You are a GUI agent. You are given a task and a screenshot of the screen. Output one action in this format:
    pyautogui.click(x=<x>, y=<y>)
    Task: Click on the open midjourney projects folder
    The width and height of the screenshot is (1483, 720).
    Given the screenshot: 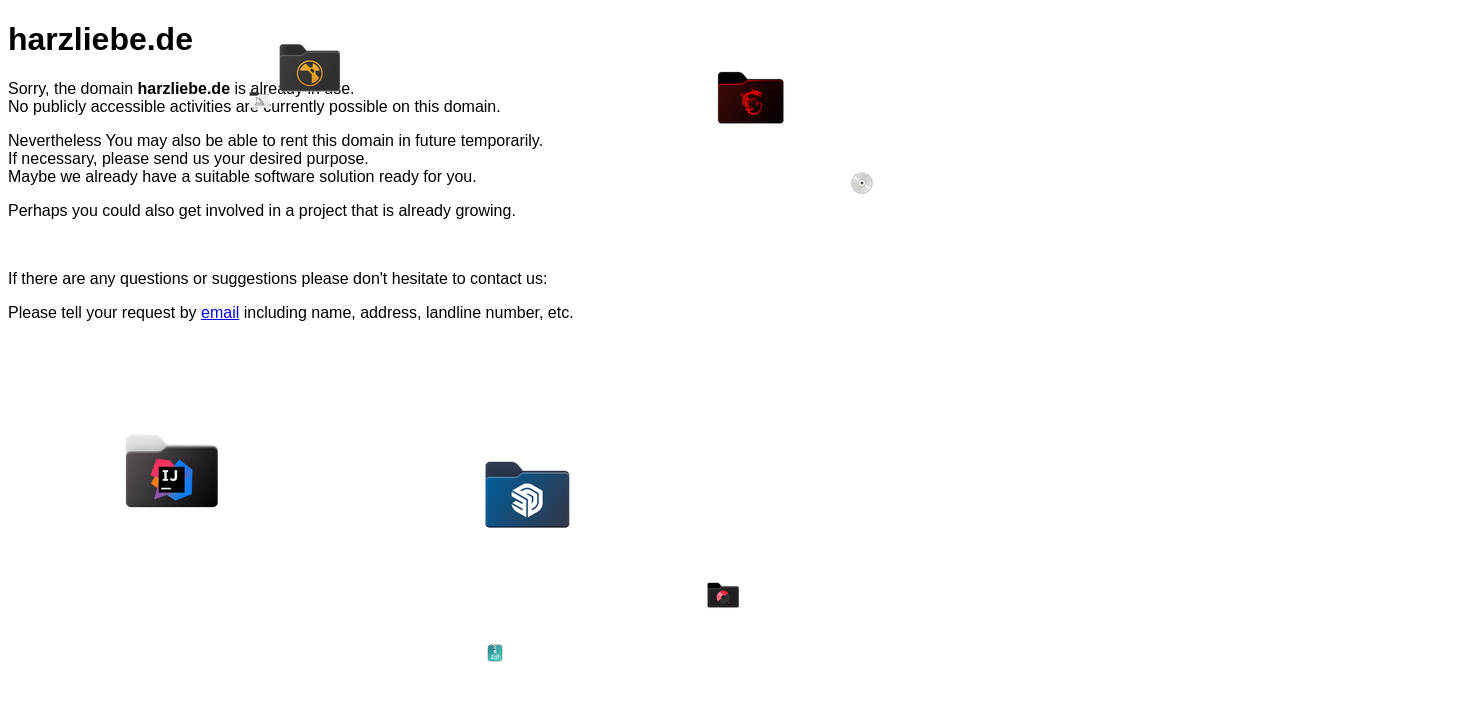 What is the action you would take?
    pyautogui.click(x=259, y=100)
    